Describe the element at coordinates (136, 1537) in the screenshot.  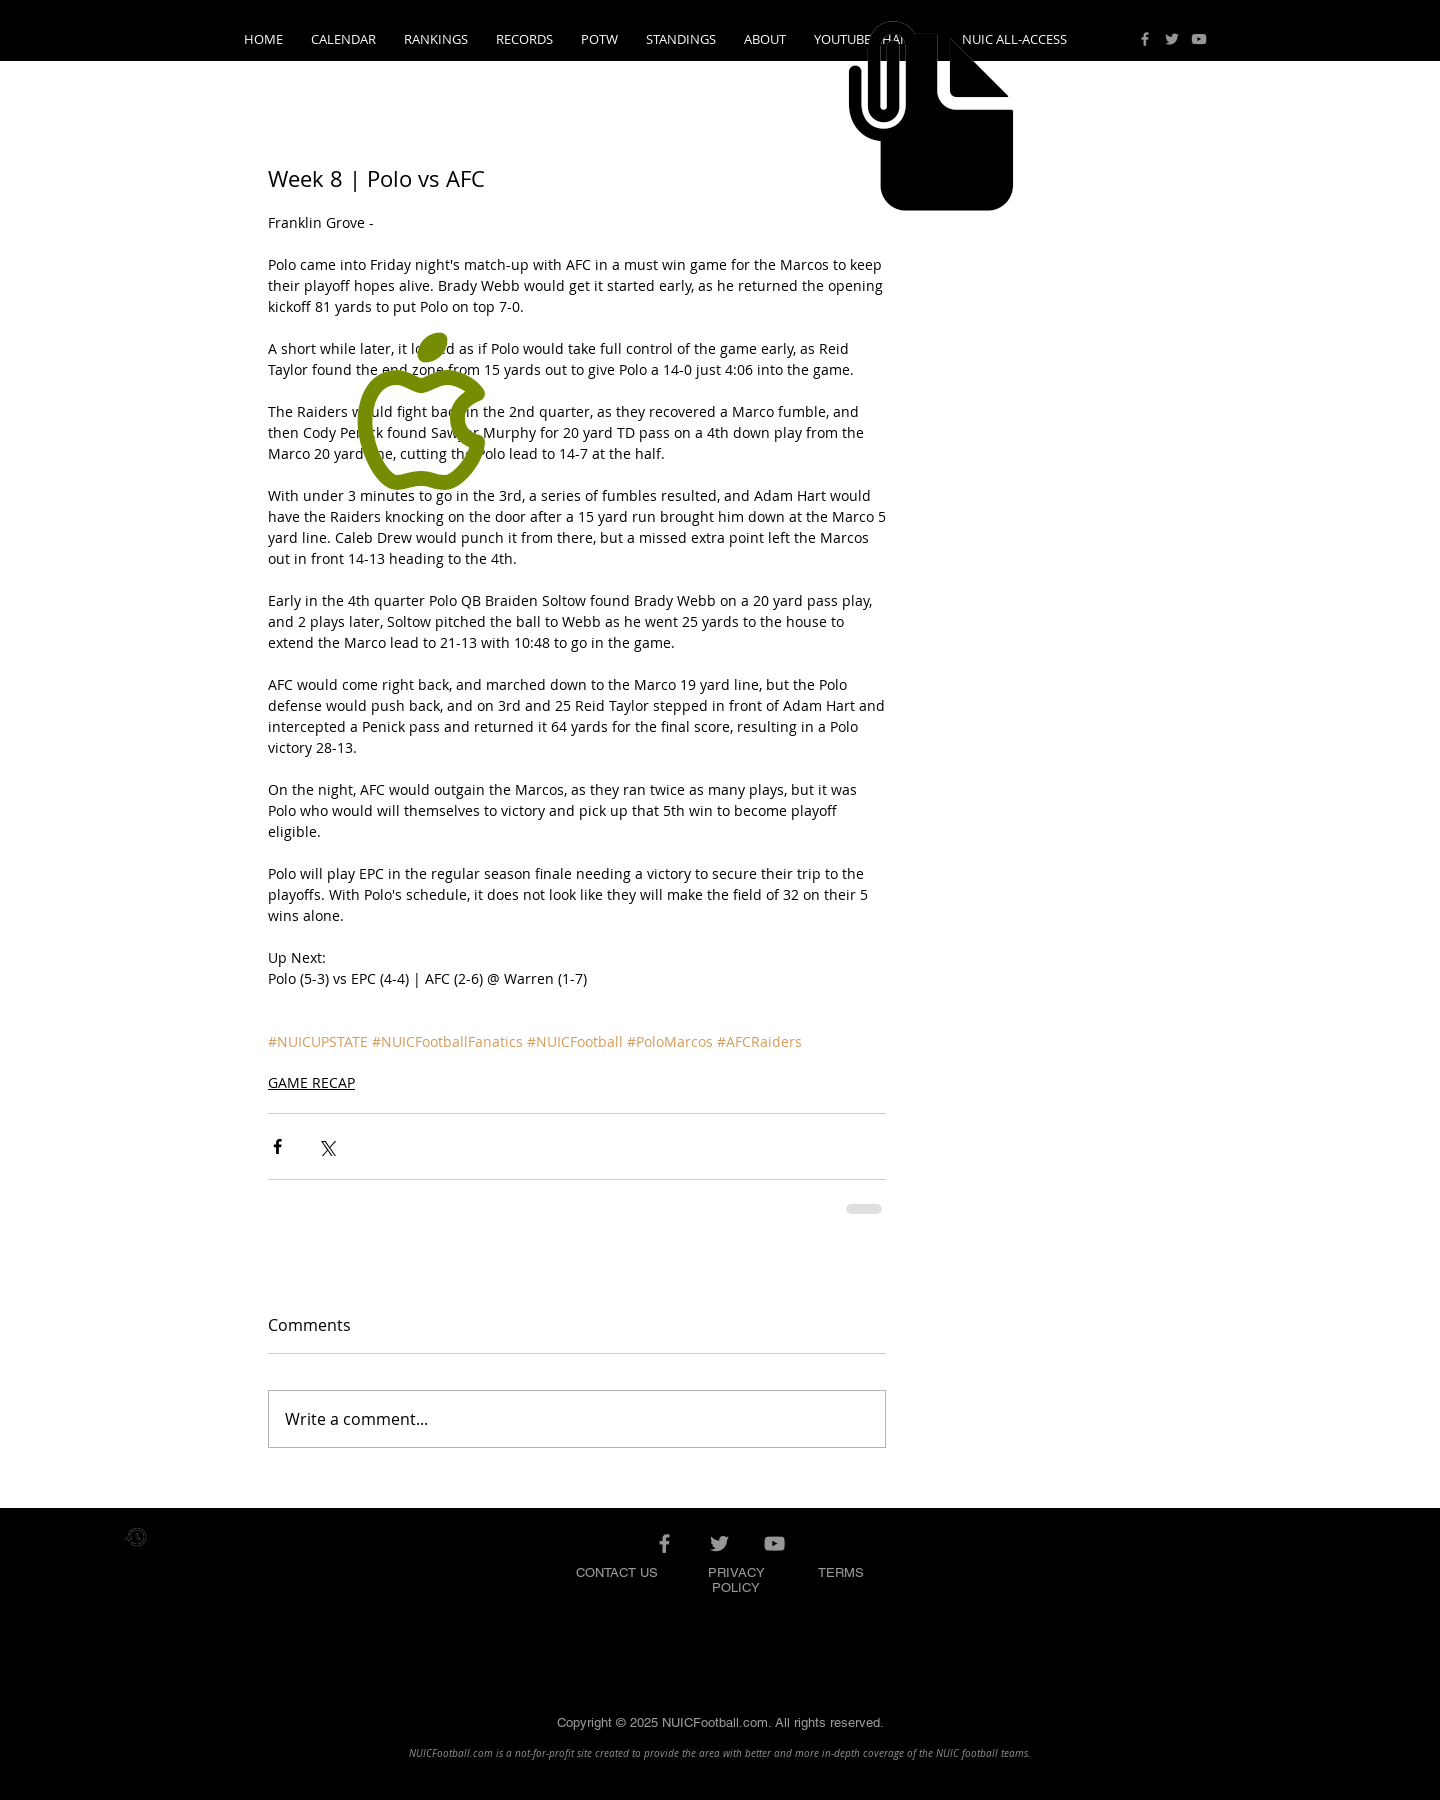
I see `view browsing or activity history` at that location.